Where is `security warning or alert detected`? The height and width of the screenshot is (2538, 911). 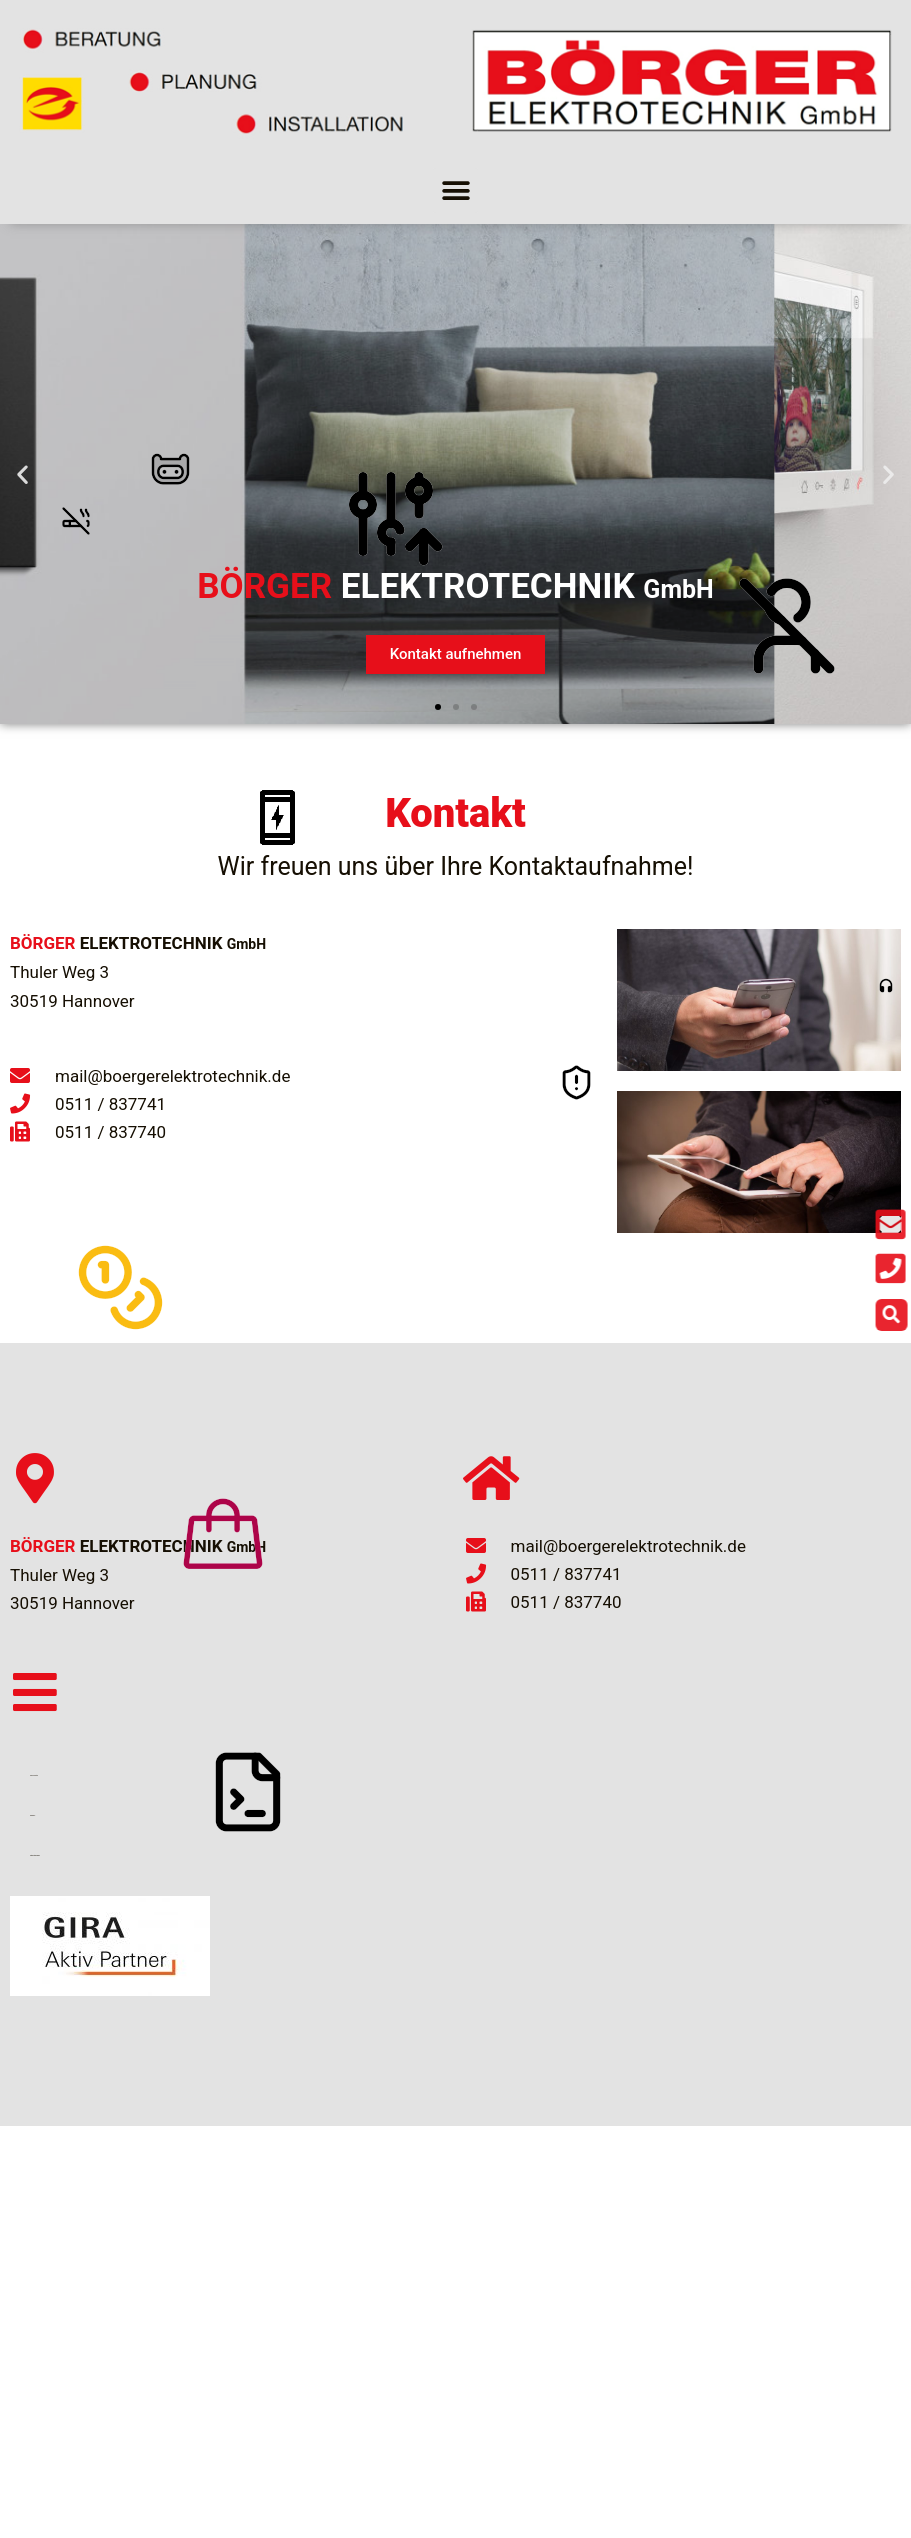
security warning or alert detected is located at coordinates (576, 1082).